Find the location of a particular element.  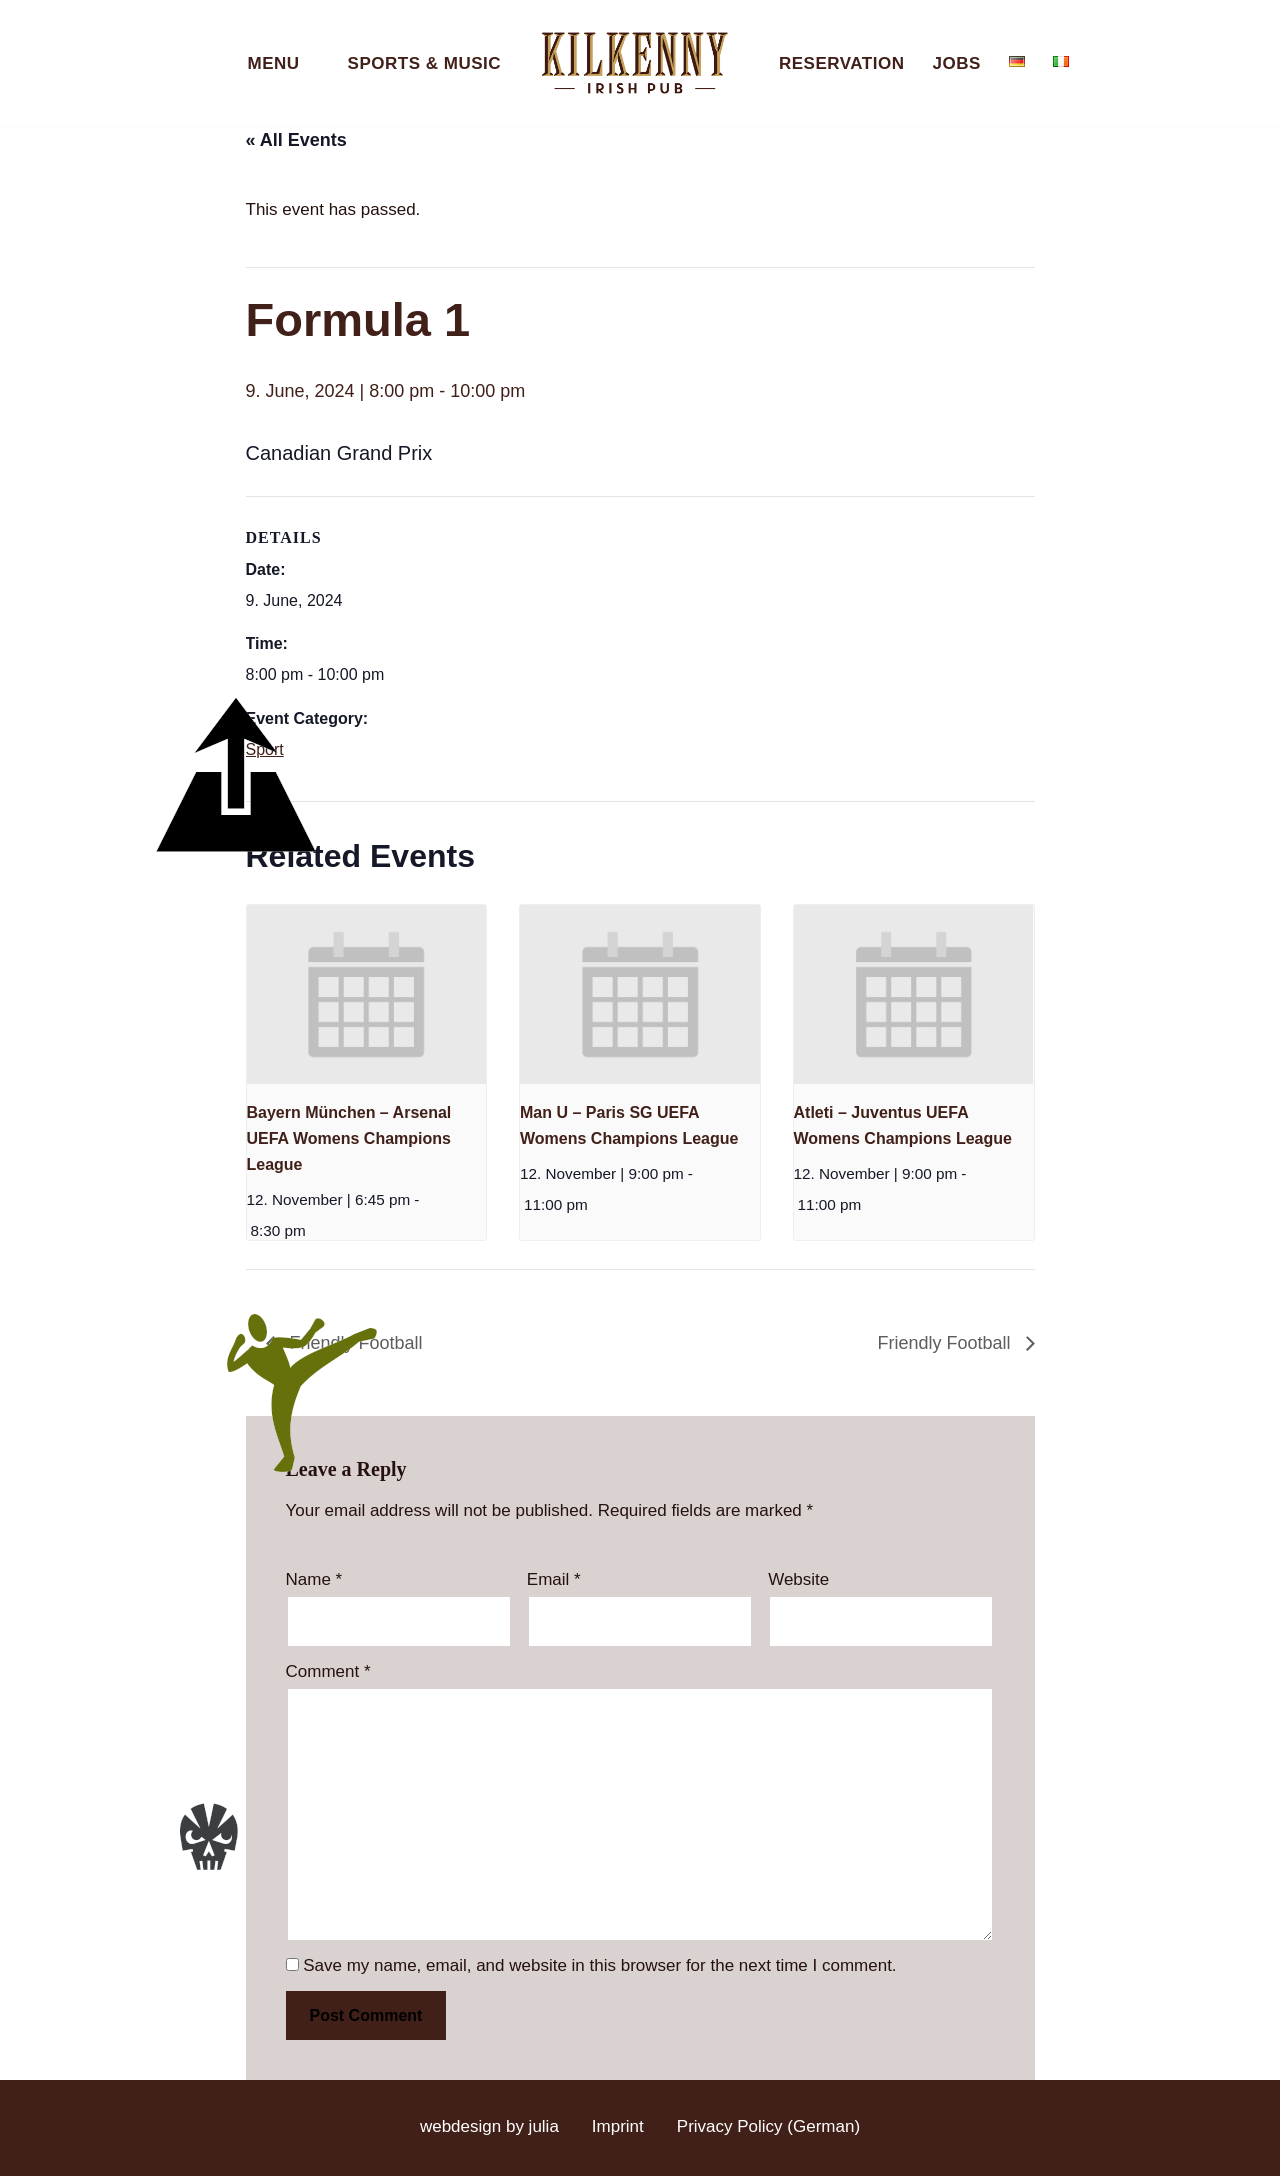

access martial arts or combat training is located at coordinates (302, 1393).